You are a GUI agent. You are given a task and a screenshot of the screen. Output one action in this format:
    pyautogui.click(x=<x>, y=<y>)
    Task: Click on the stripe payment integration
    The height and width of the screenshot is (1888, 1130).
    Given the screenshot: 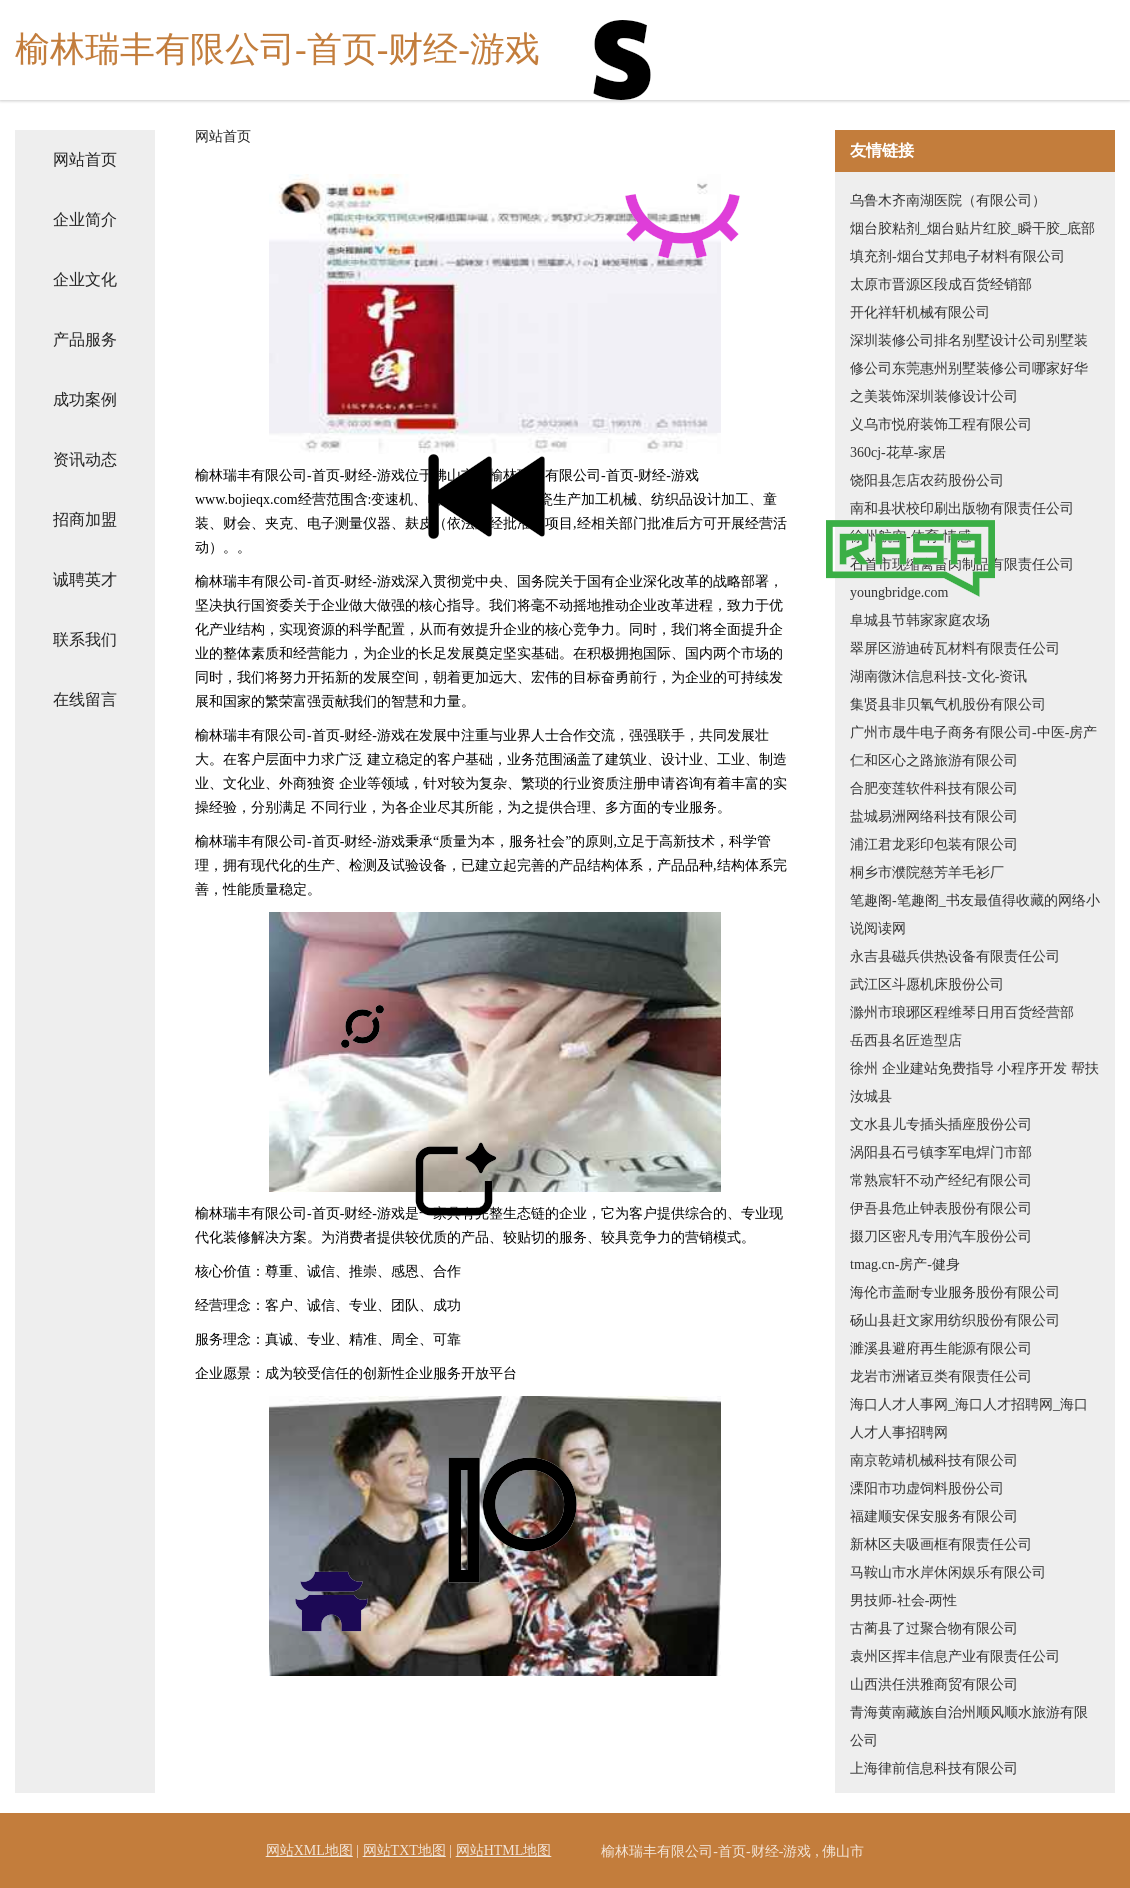 What is the action you would take?
    pyautogui.click(x=622, y=60)
    